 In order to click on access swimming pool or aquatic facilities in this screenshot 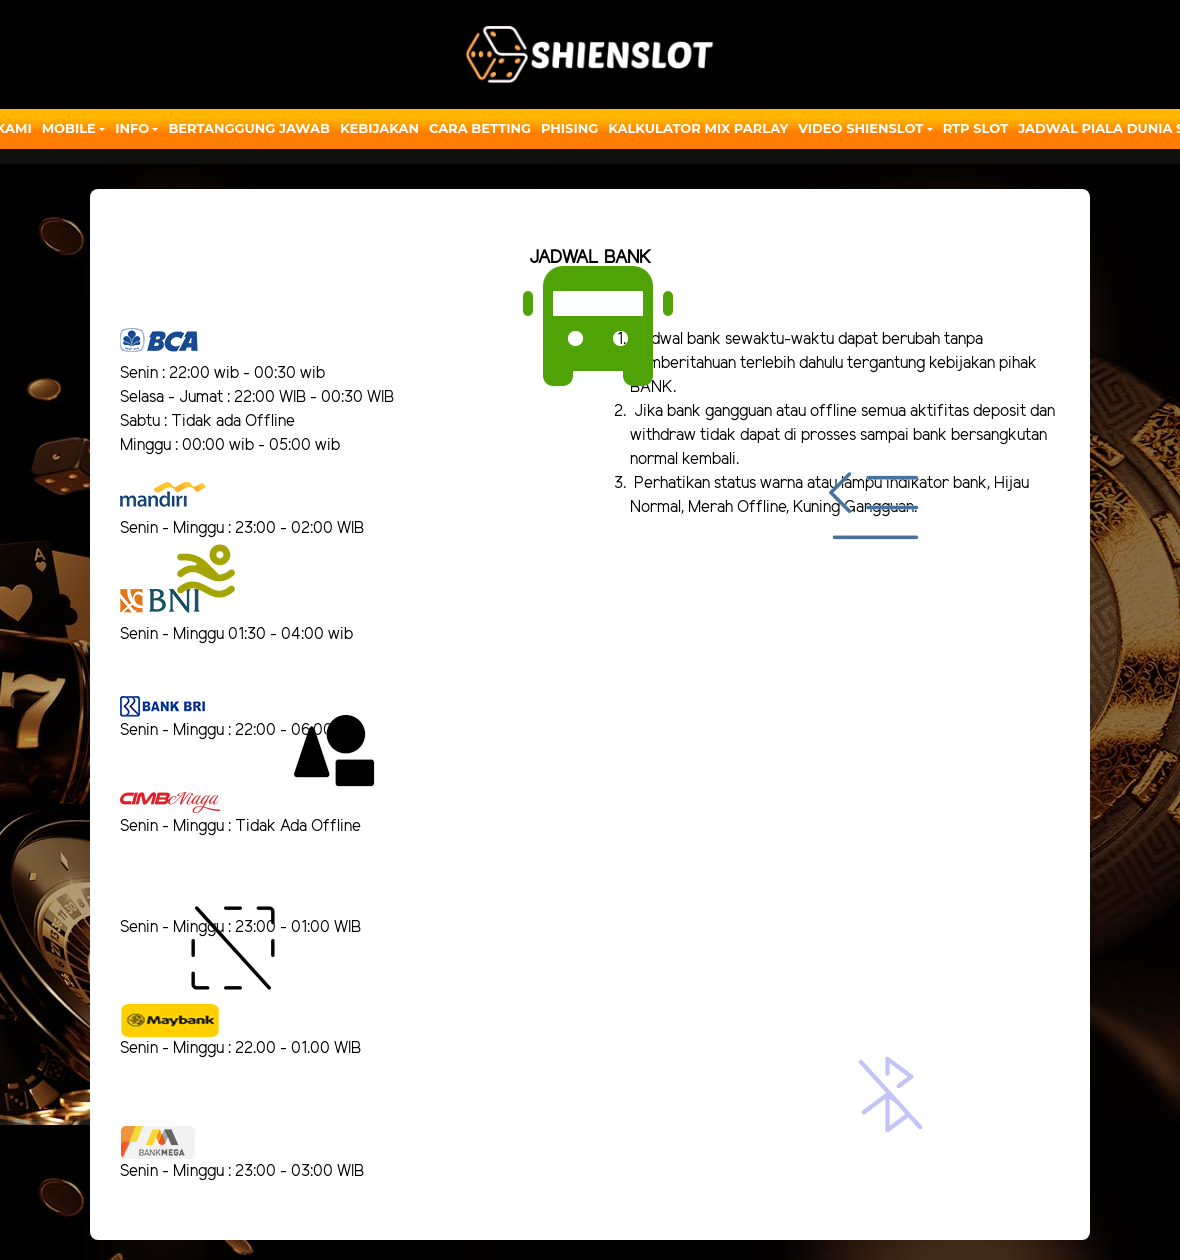, I will do `click(206, 571)`.